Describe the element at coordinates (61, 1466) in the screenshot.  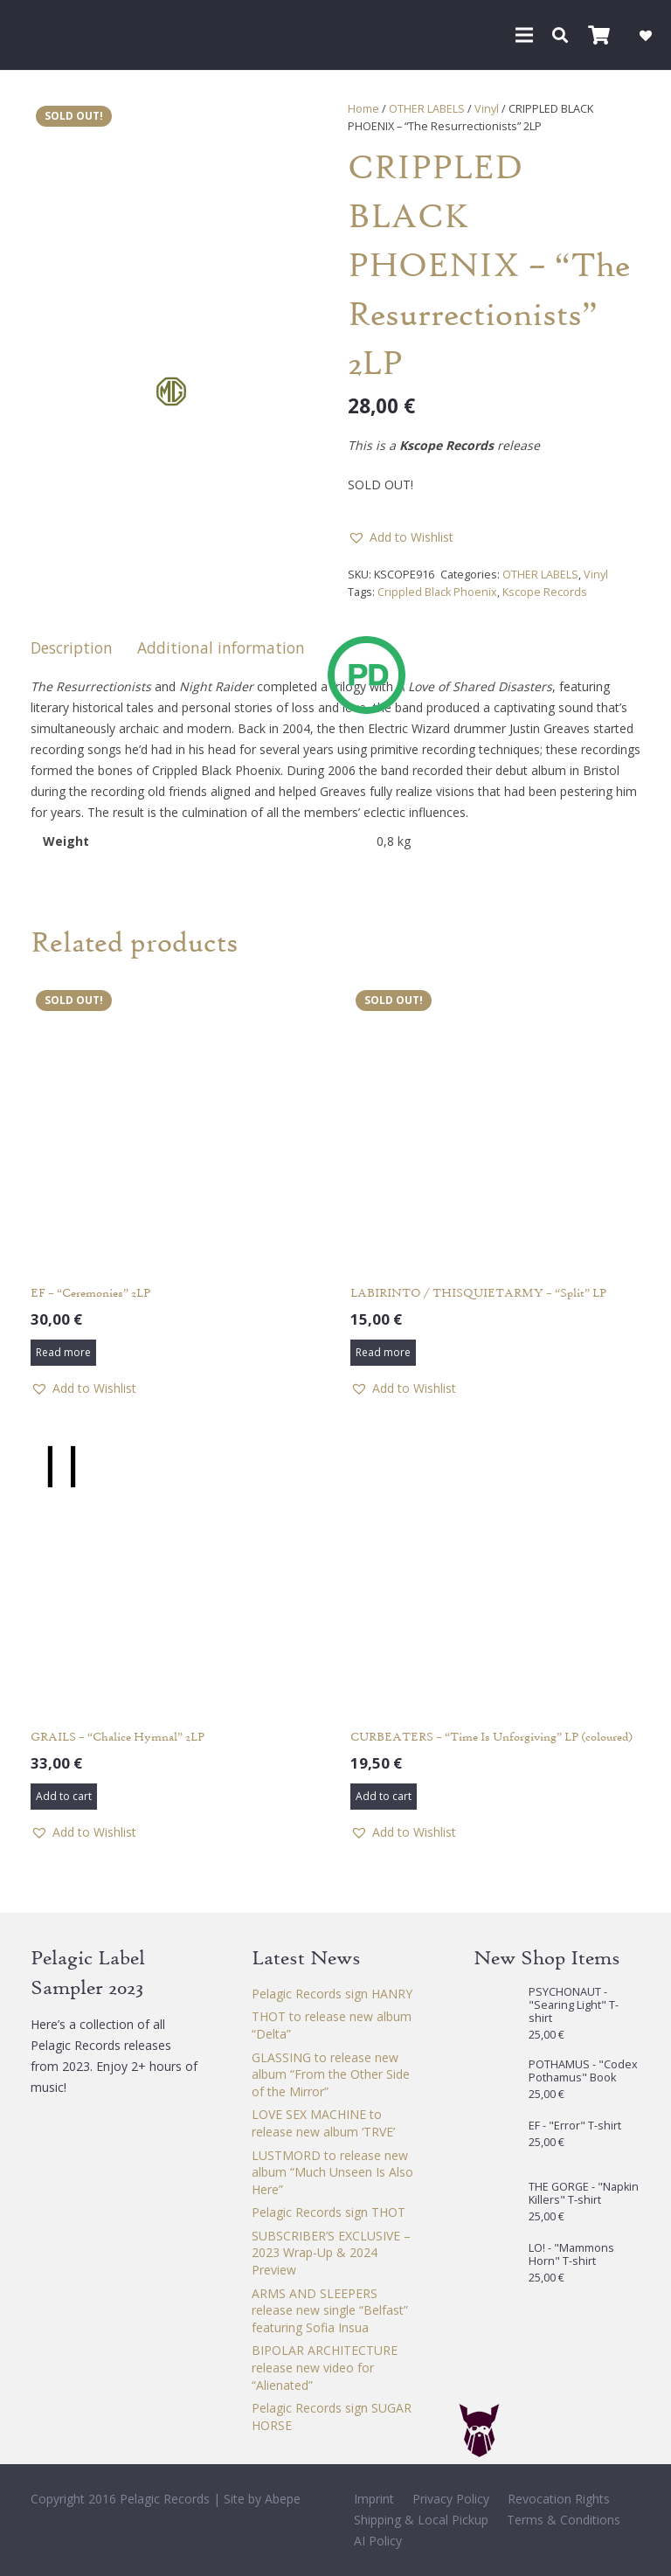
I see `pause media playback` at that location.